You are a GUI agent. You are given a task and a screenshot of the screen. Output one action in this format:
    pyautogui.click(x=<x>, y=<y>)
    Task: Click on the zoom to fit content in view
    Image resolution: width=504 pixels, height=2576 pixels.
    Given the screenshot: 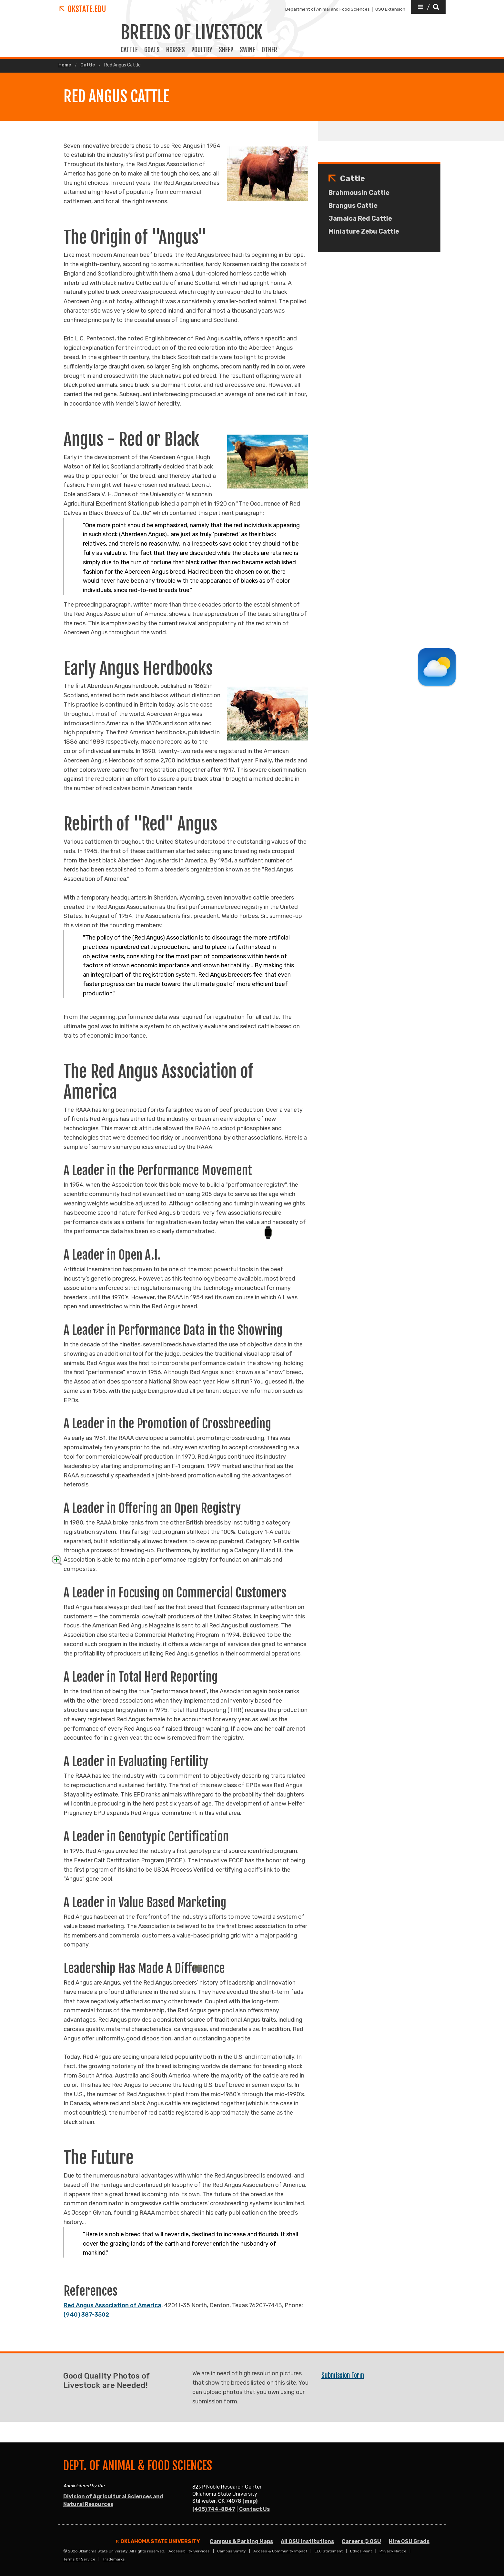 What is the action you would take?
    pyautogui.click(x=57, y=1560)
    